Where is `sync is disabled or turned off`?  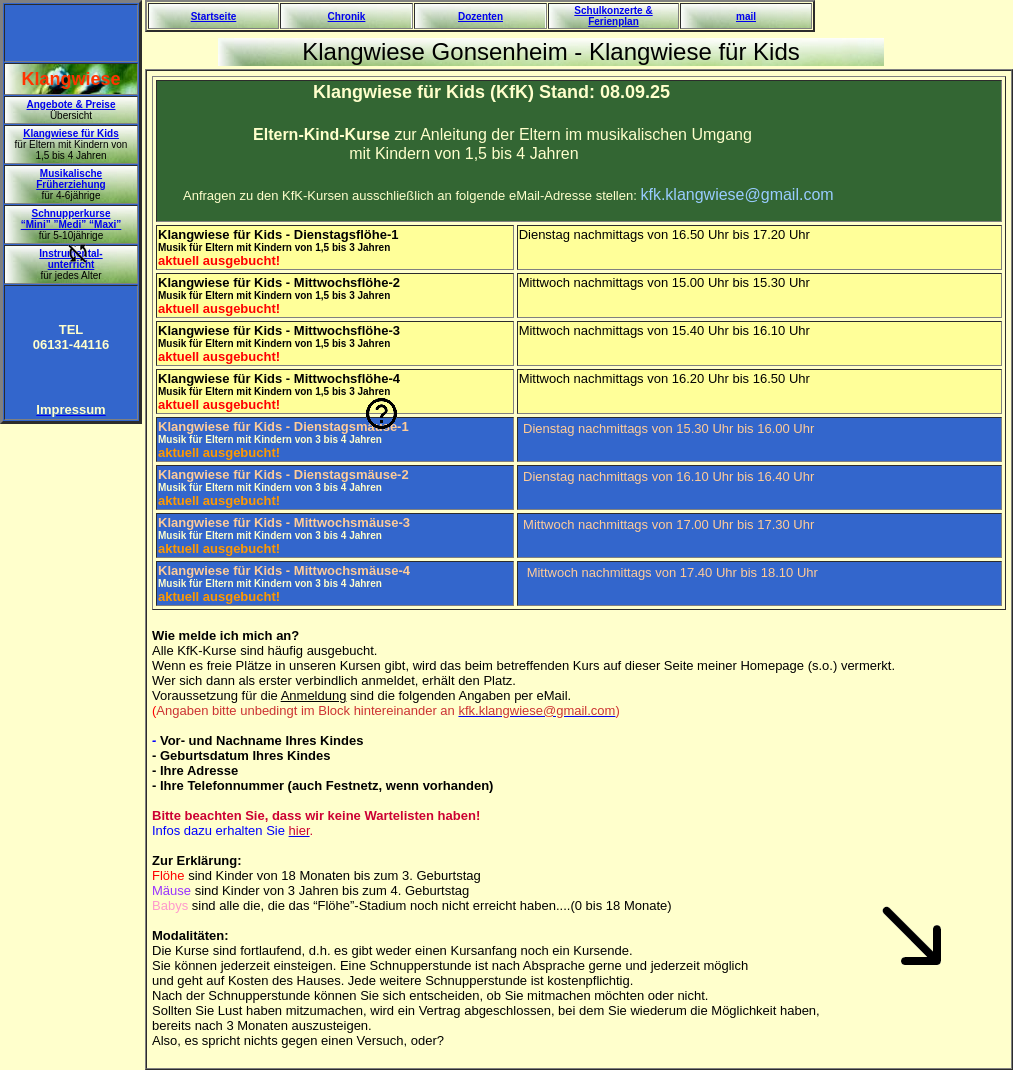 sync is disabled or turned off is located at coordinates (78, 253).